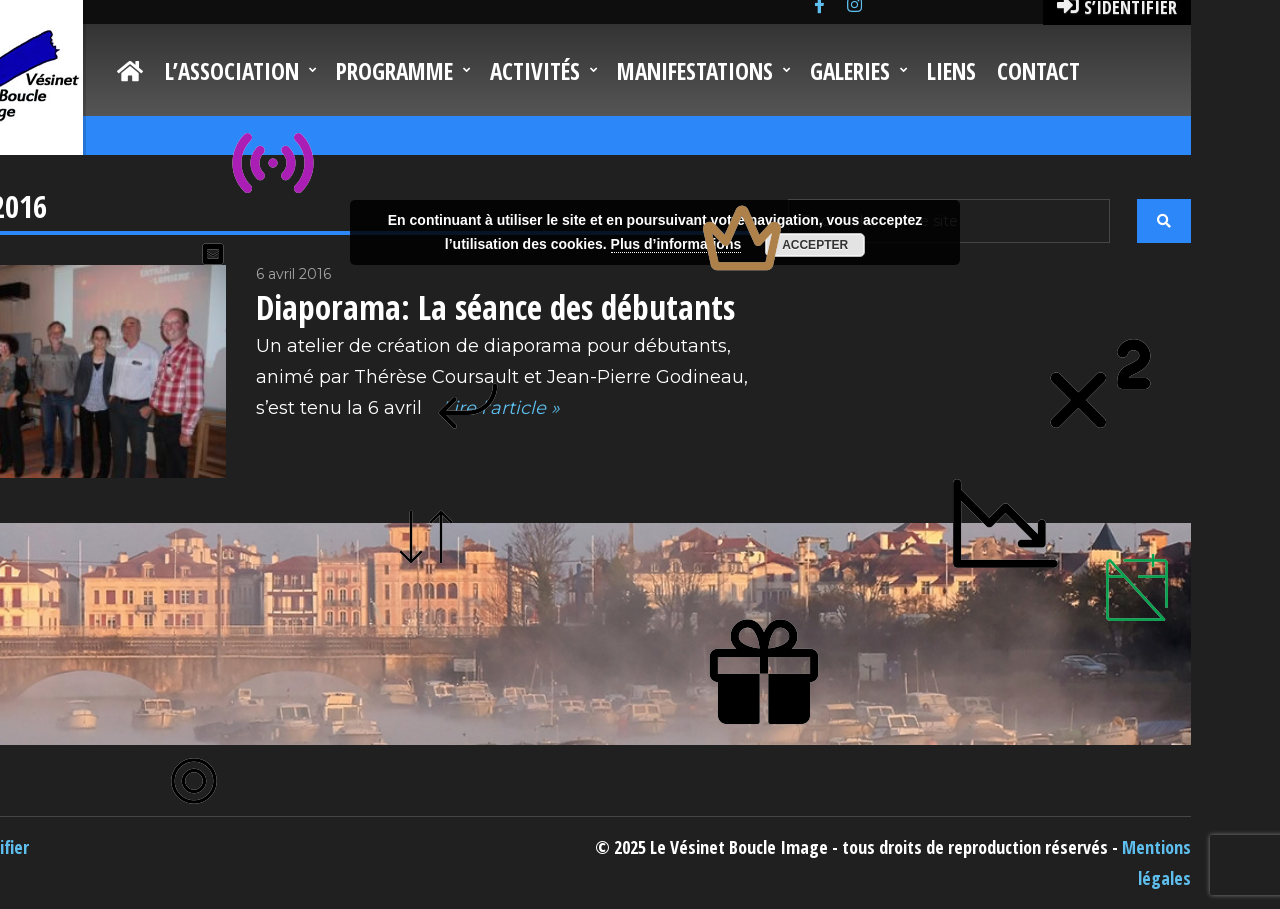 This screenshot has width=1280, height=909. I want to click on view or redeem a gift, so click(764, 678).